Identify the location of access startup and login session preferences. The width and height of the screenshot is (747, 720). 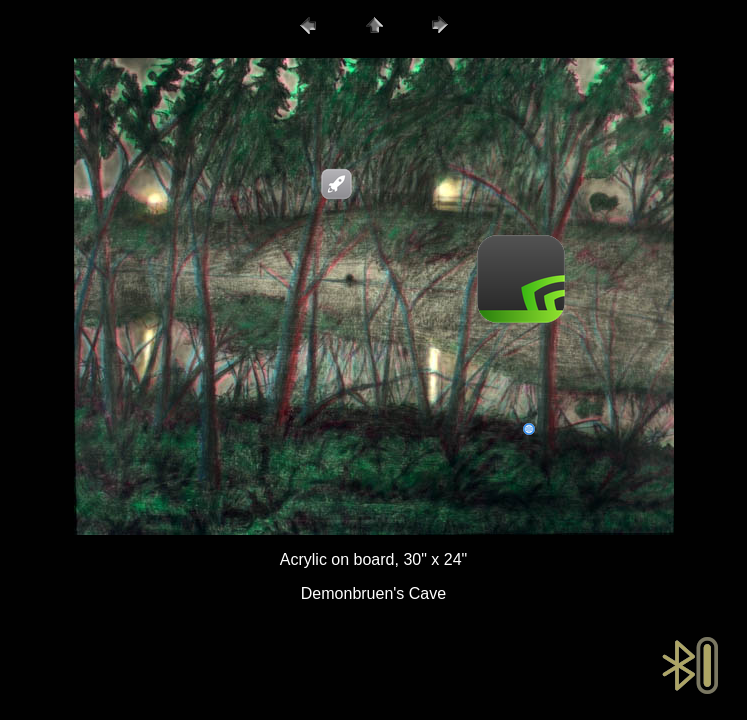
(336, 184).